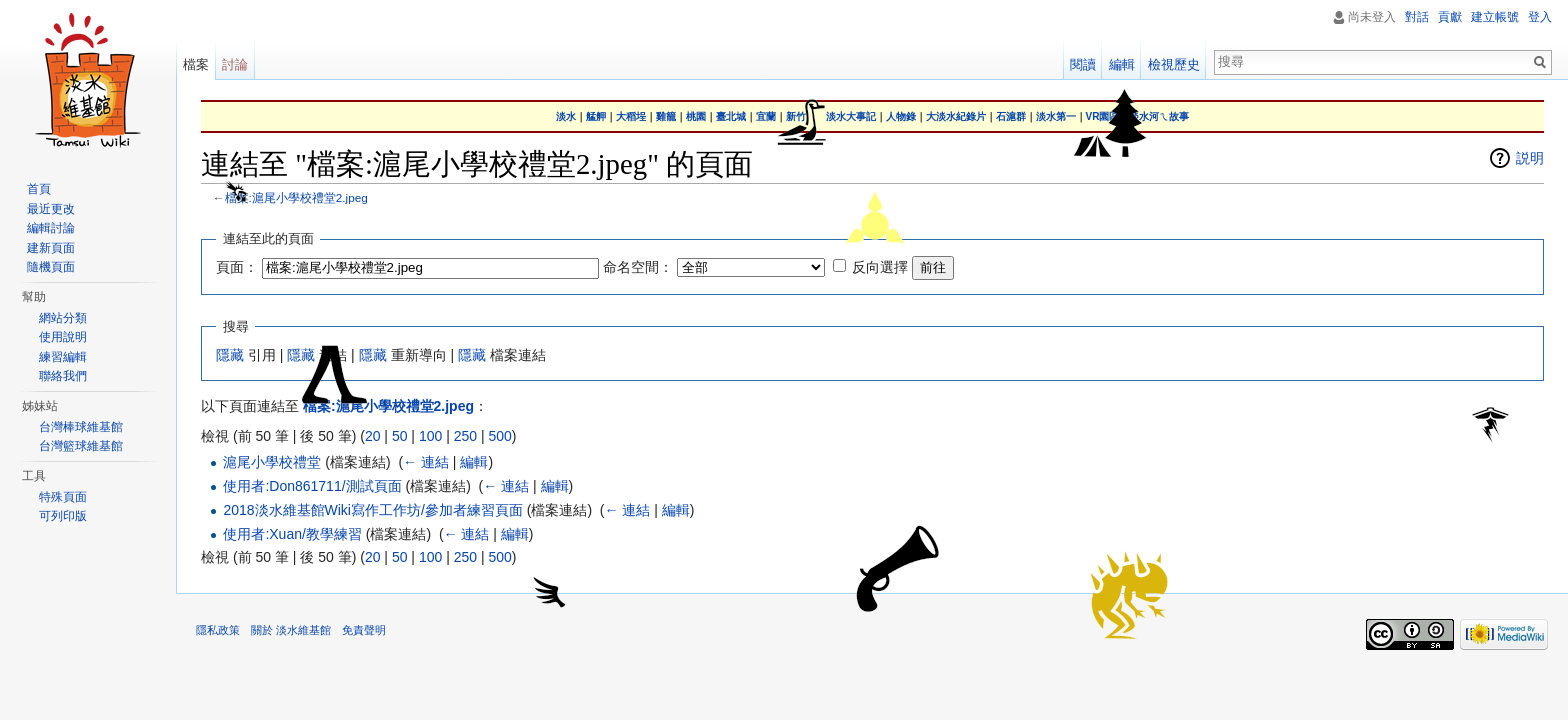 The width and height of the screenshot is (1568, 720). Describe the element at coordinates (236, 191) in the screenshot. I see `indicates critical hit or headshot damage` at that location.